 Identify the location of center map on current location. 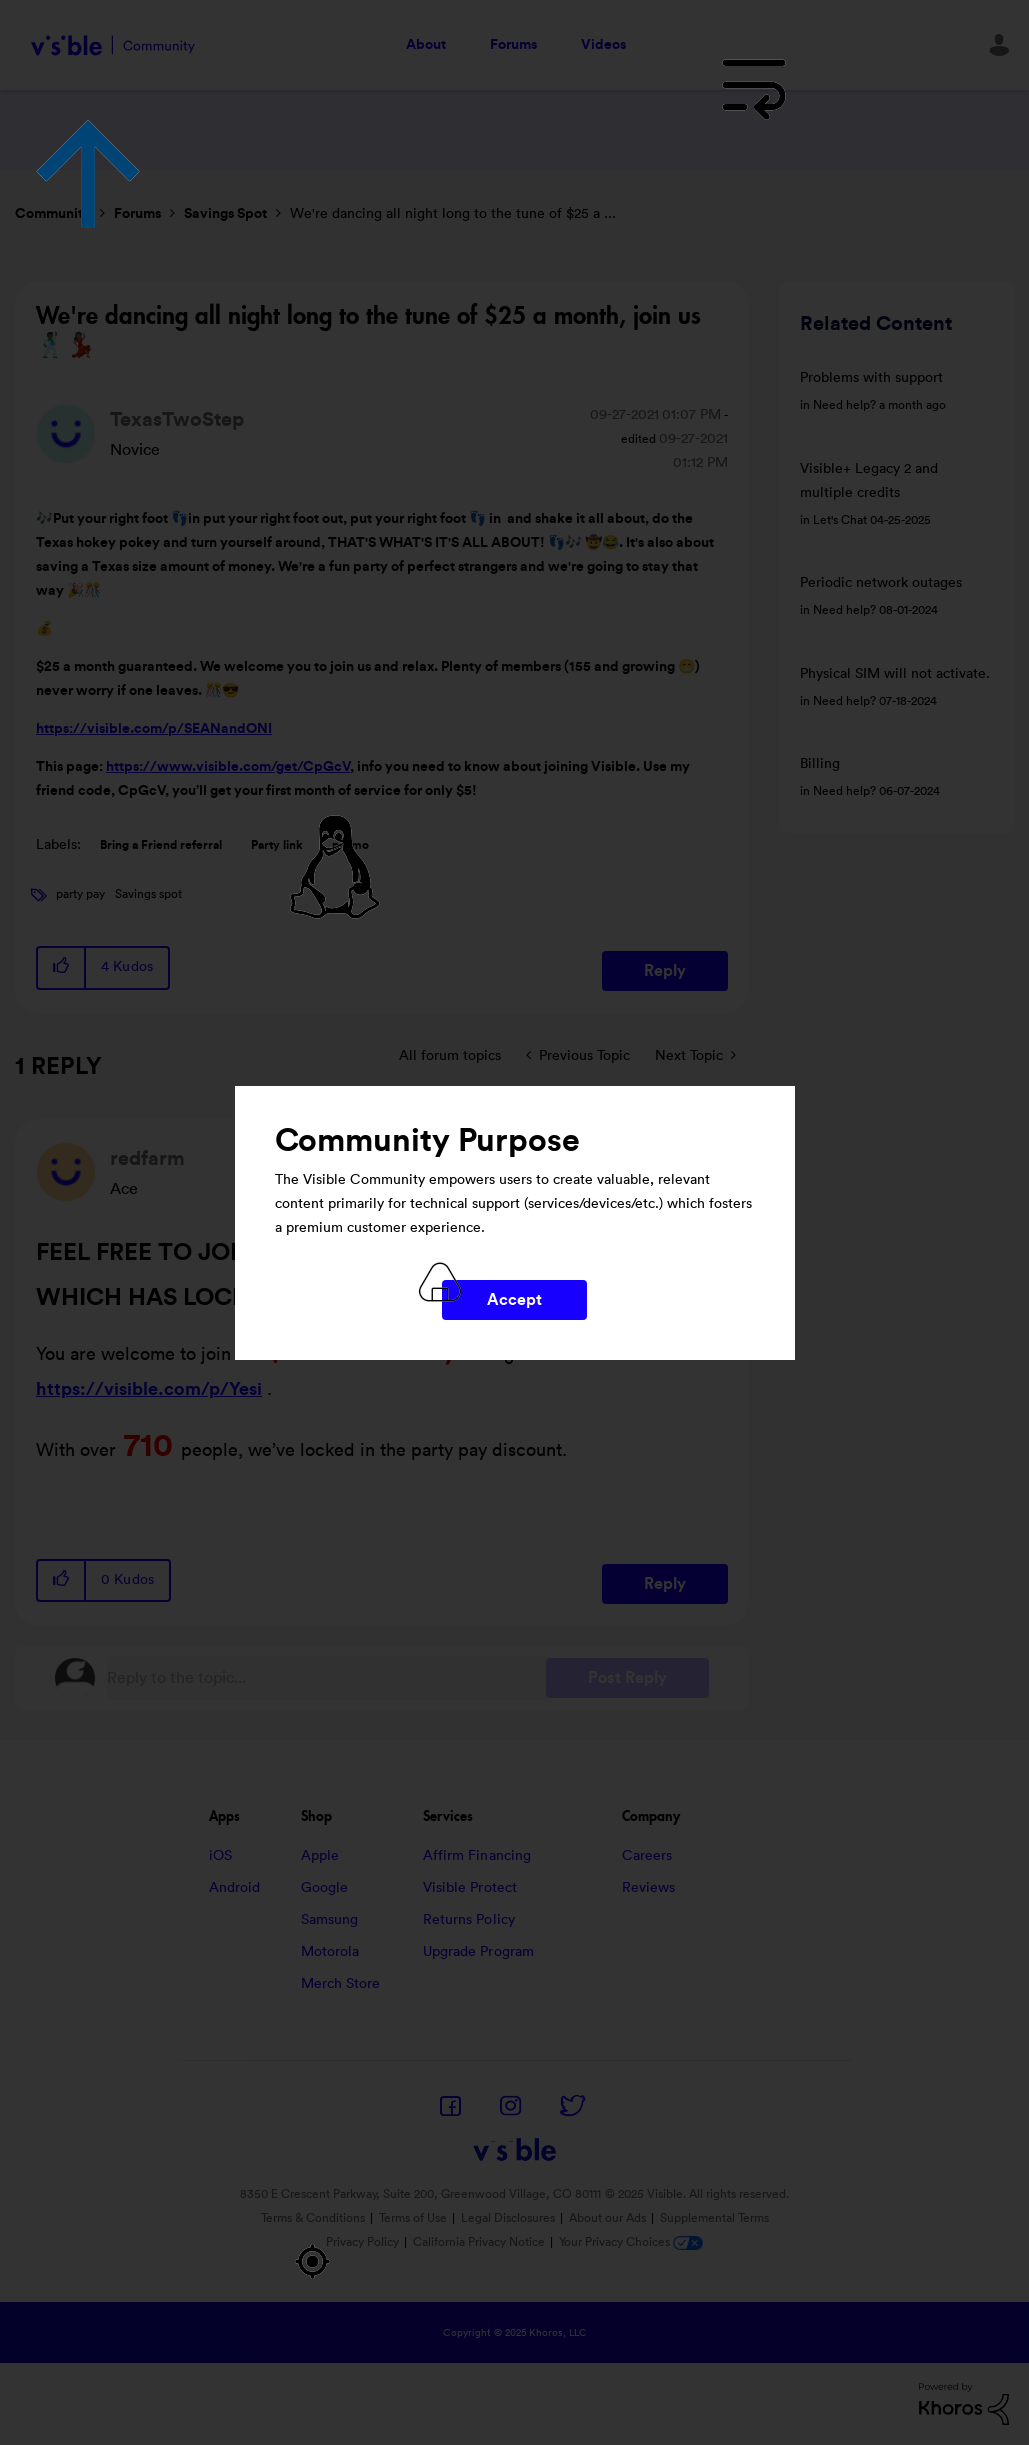
(312, 2261).